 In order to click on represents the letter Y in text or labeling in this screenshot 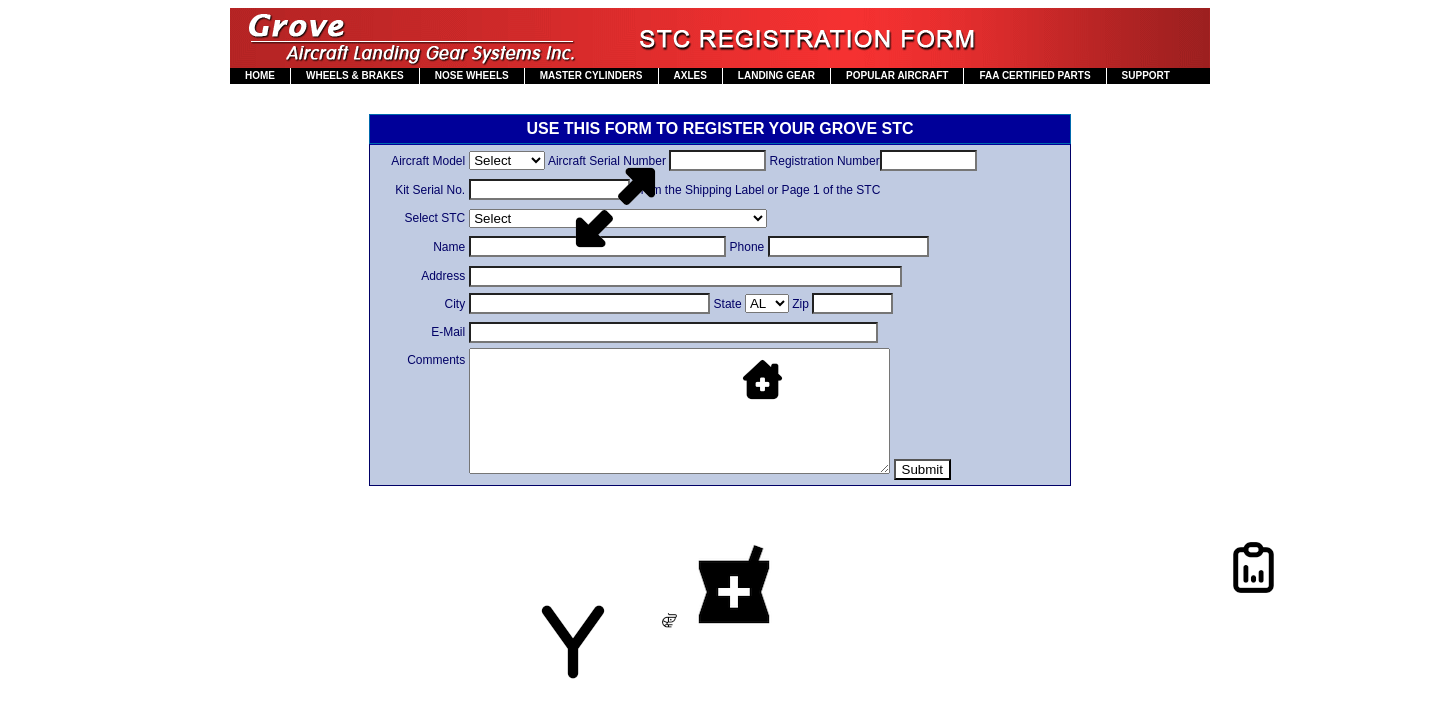, I will do `click(573, 642)`.